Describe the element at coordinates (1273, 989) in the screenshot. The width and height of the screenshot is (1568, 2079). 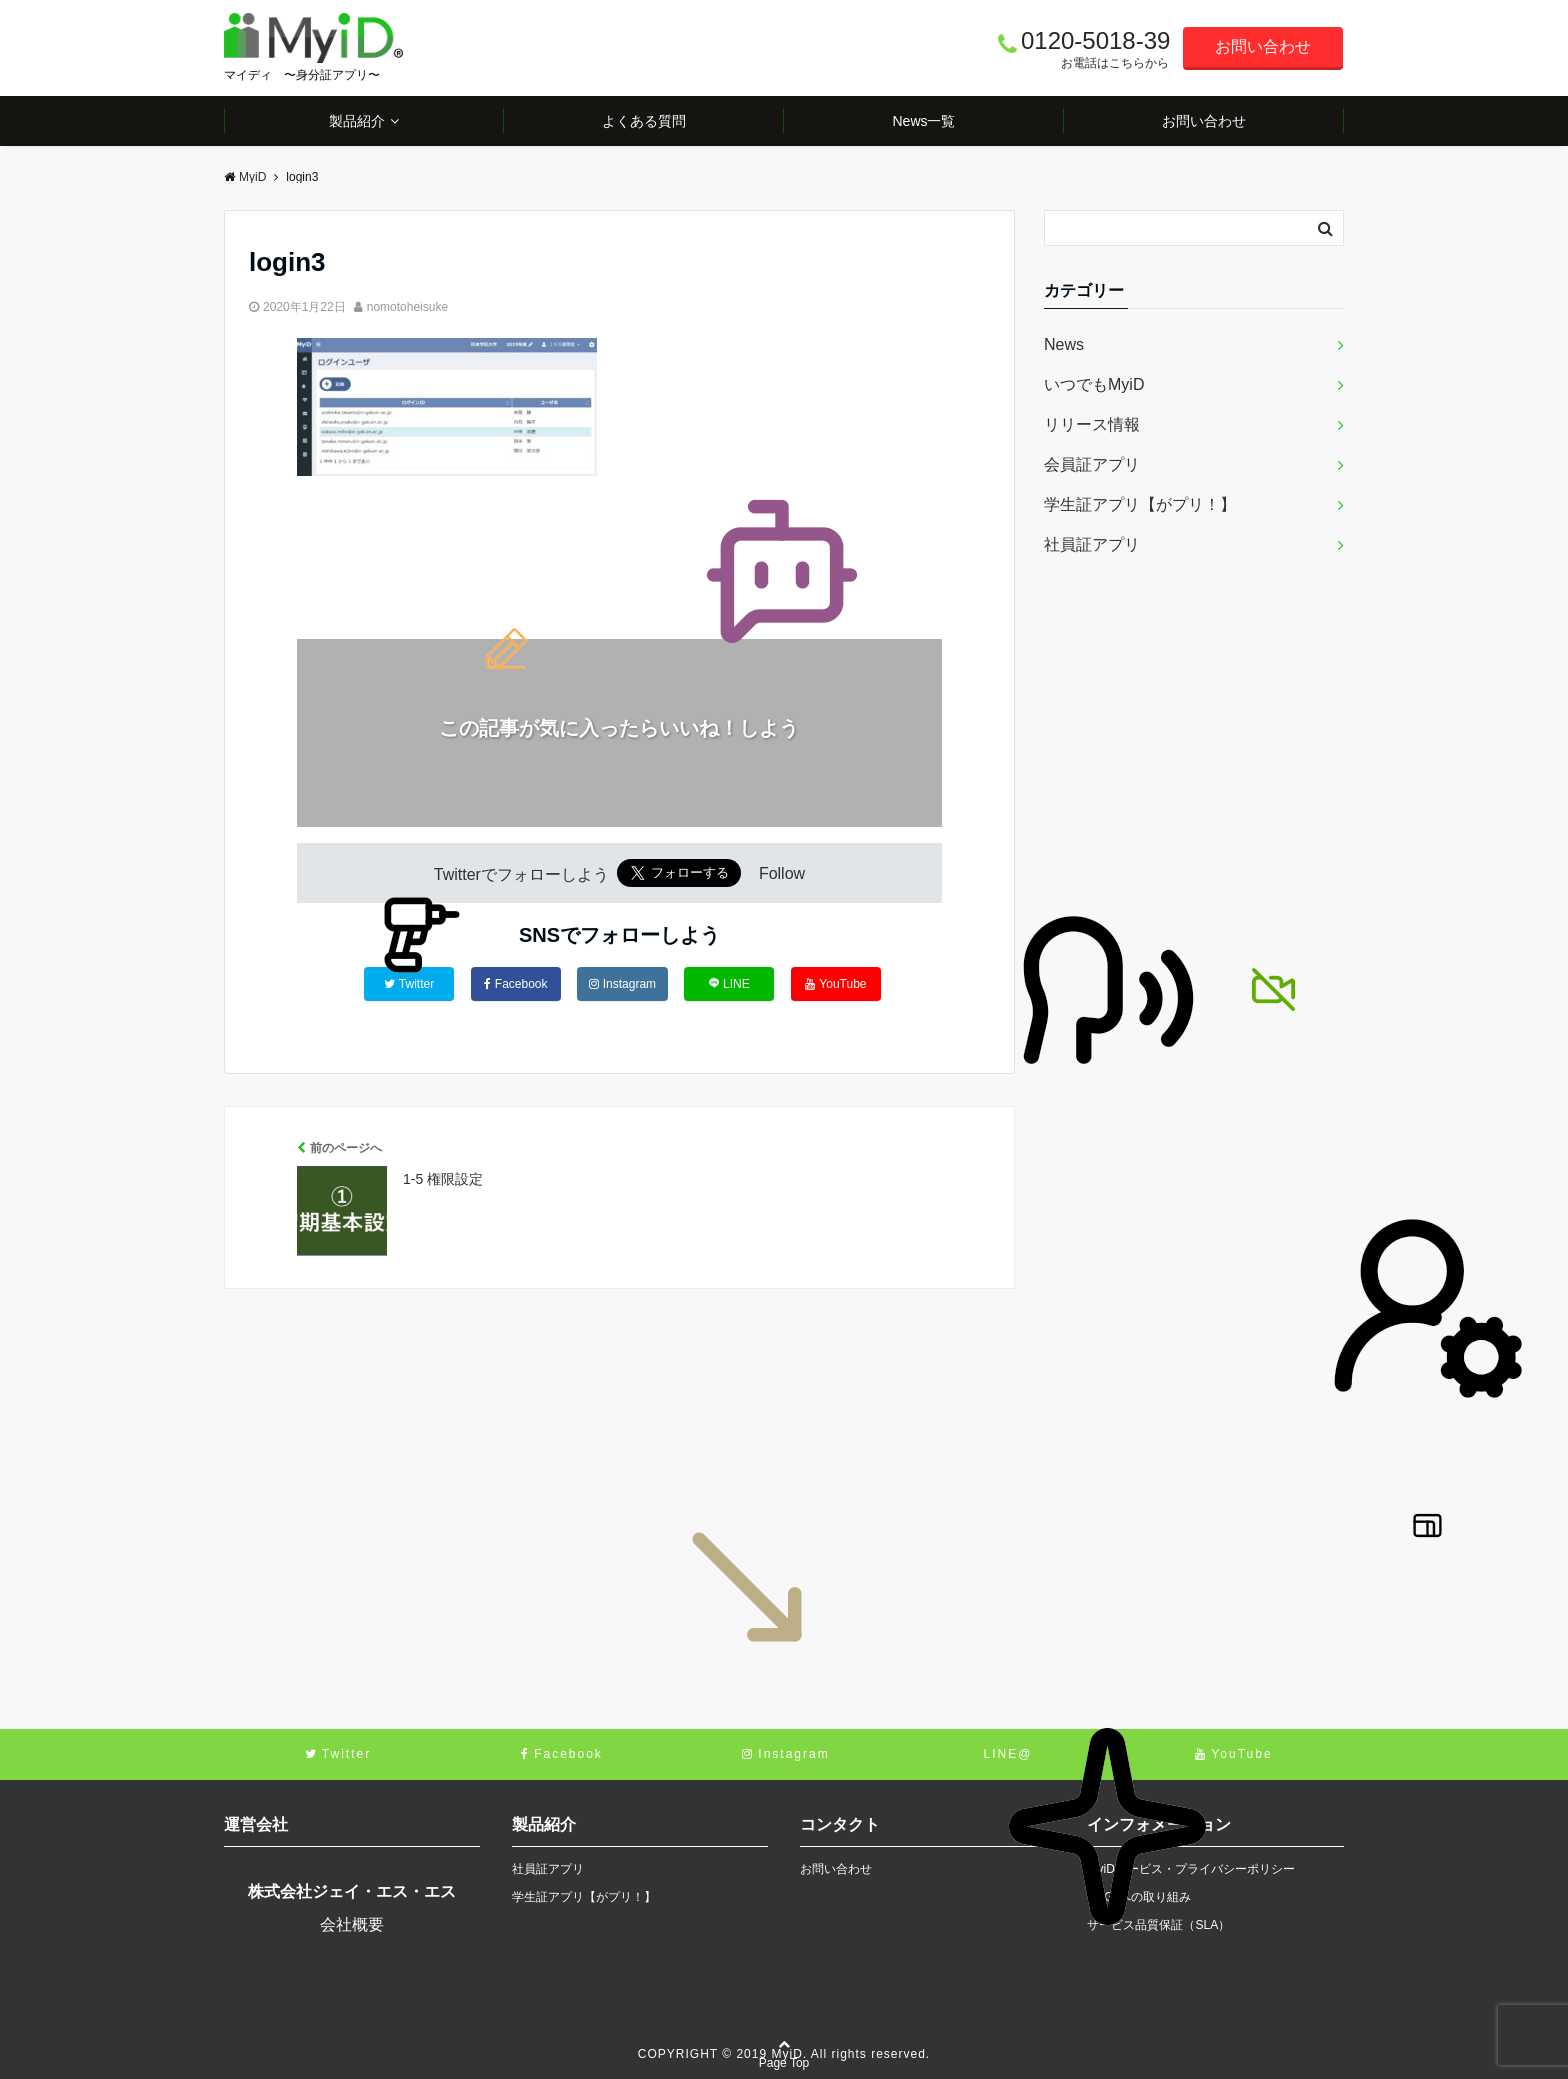
I see `turn off camera or disable video` at that location.